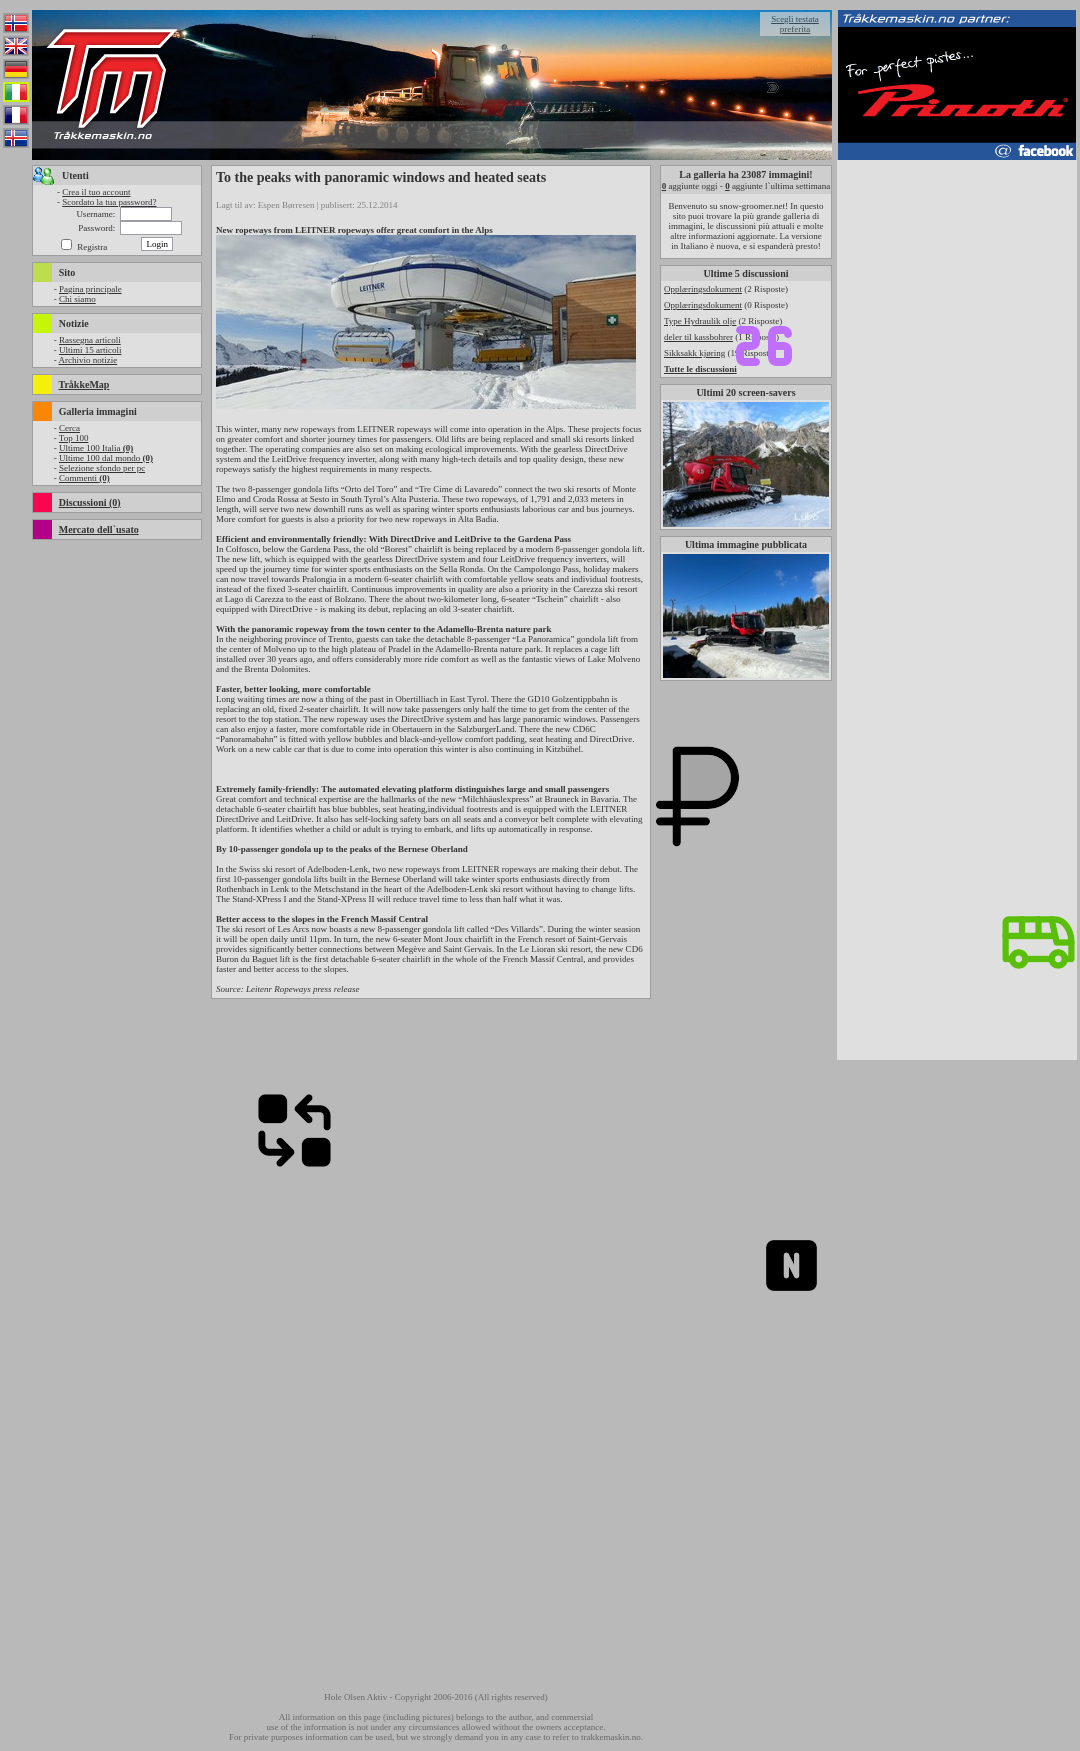  What do you see at coordinates (791, 1265) in the screenshot?
I see `indicates an item starting with the letter N` at bounding box center [791, 1265].